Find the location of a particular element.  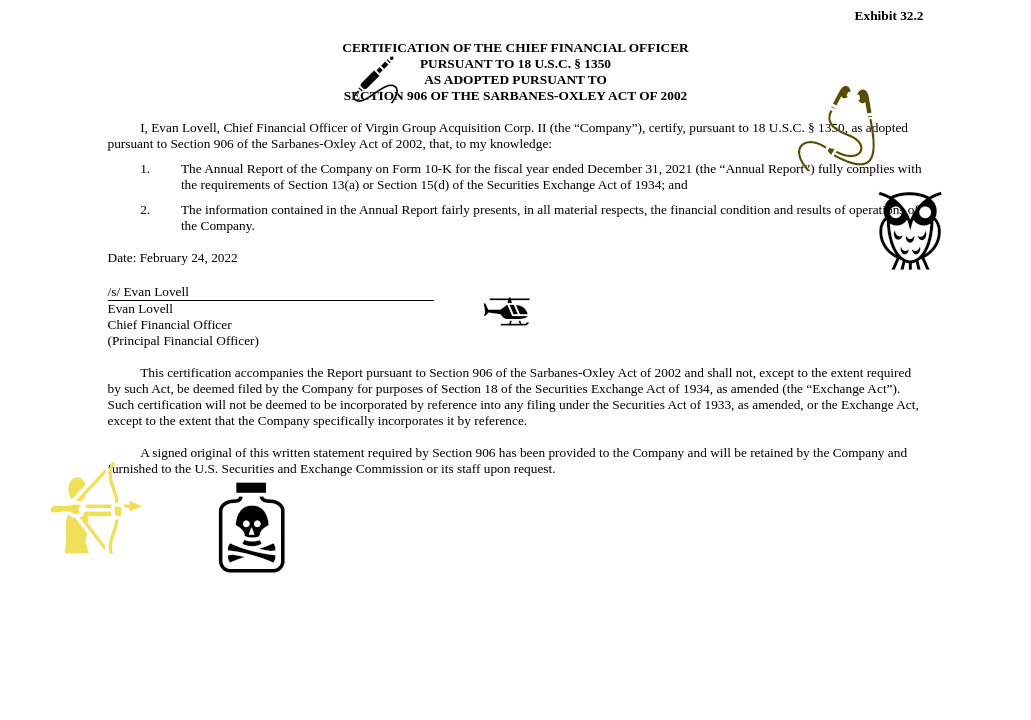

select archer class or character is located at coordinates (95, 506).